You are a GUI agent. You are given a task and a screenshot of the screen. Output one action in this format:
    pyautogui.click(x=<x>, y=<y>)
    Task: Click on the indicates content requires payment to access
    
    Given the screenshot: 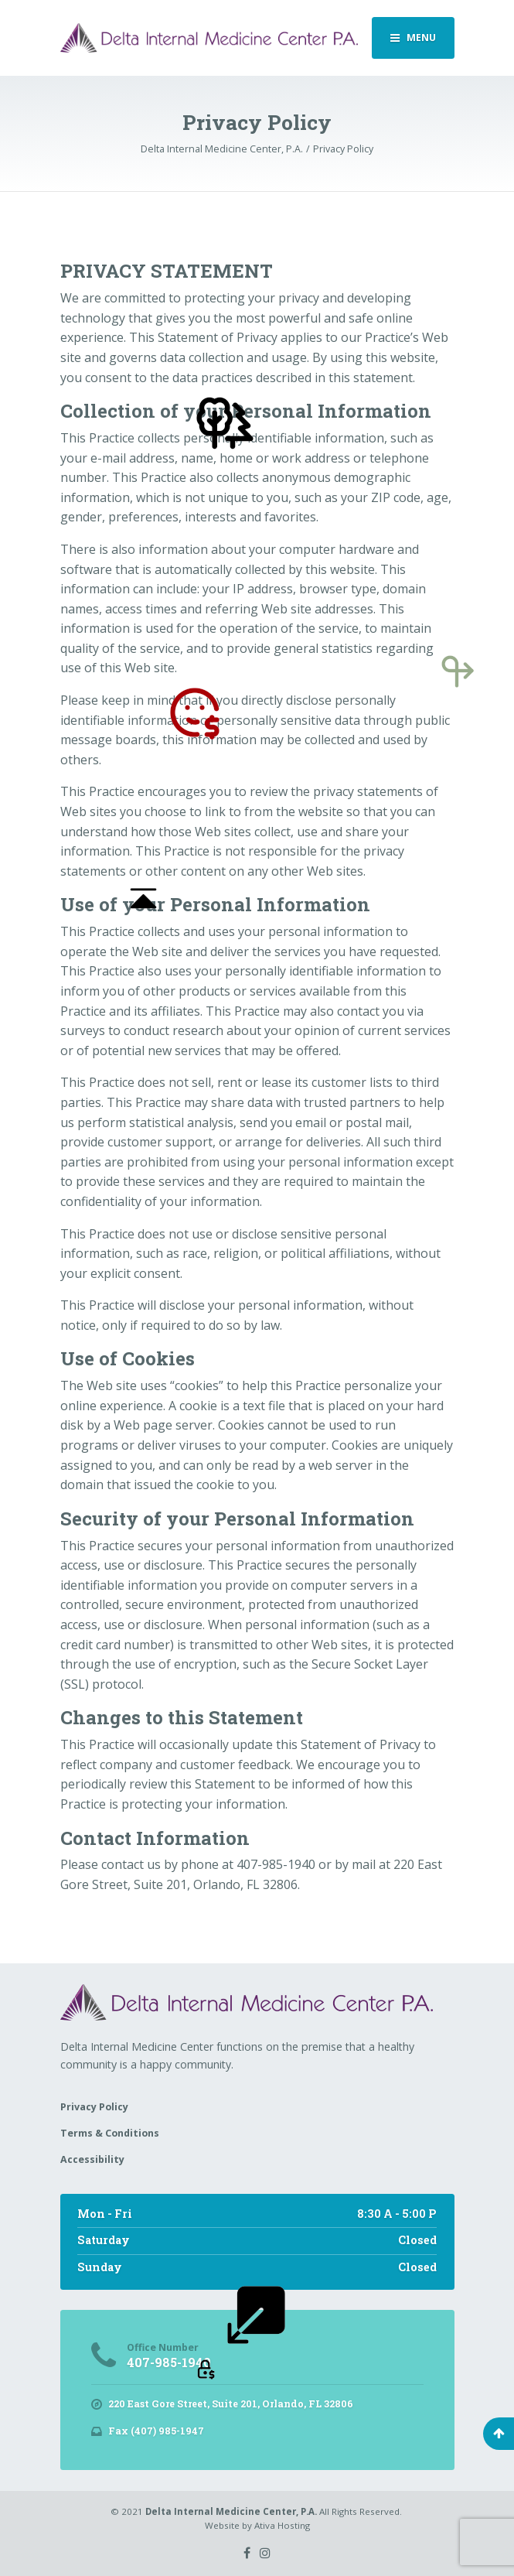 What is the action you would take?
    pyautogui.click(x=205, y=2369)
    